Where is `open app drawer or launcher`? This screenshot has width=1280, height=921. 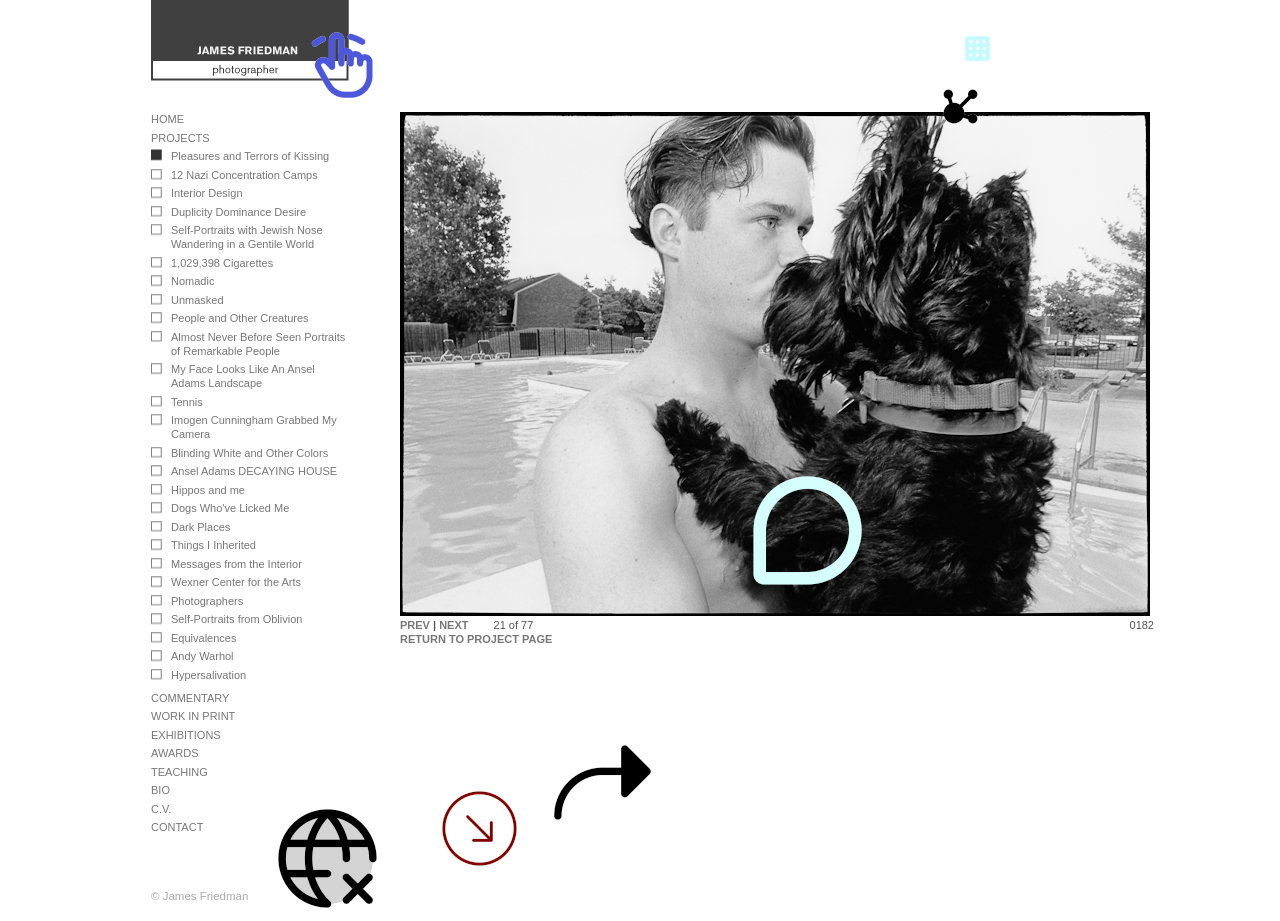
open app drawer or launcher is located at coordinates (977, 48).